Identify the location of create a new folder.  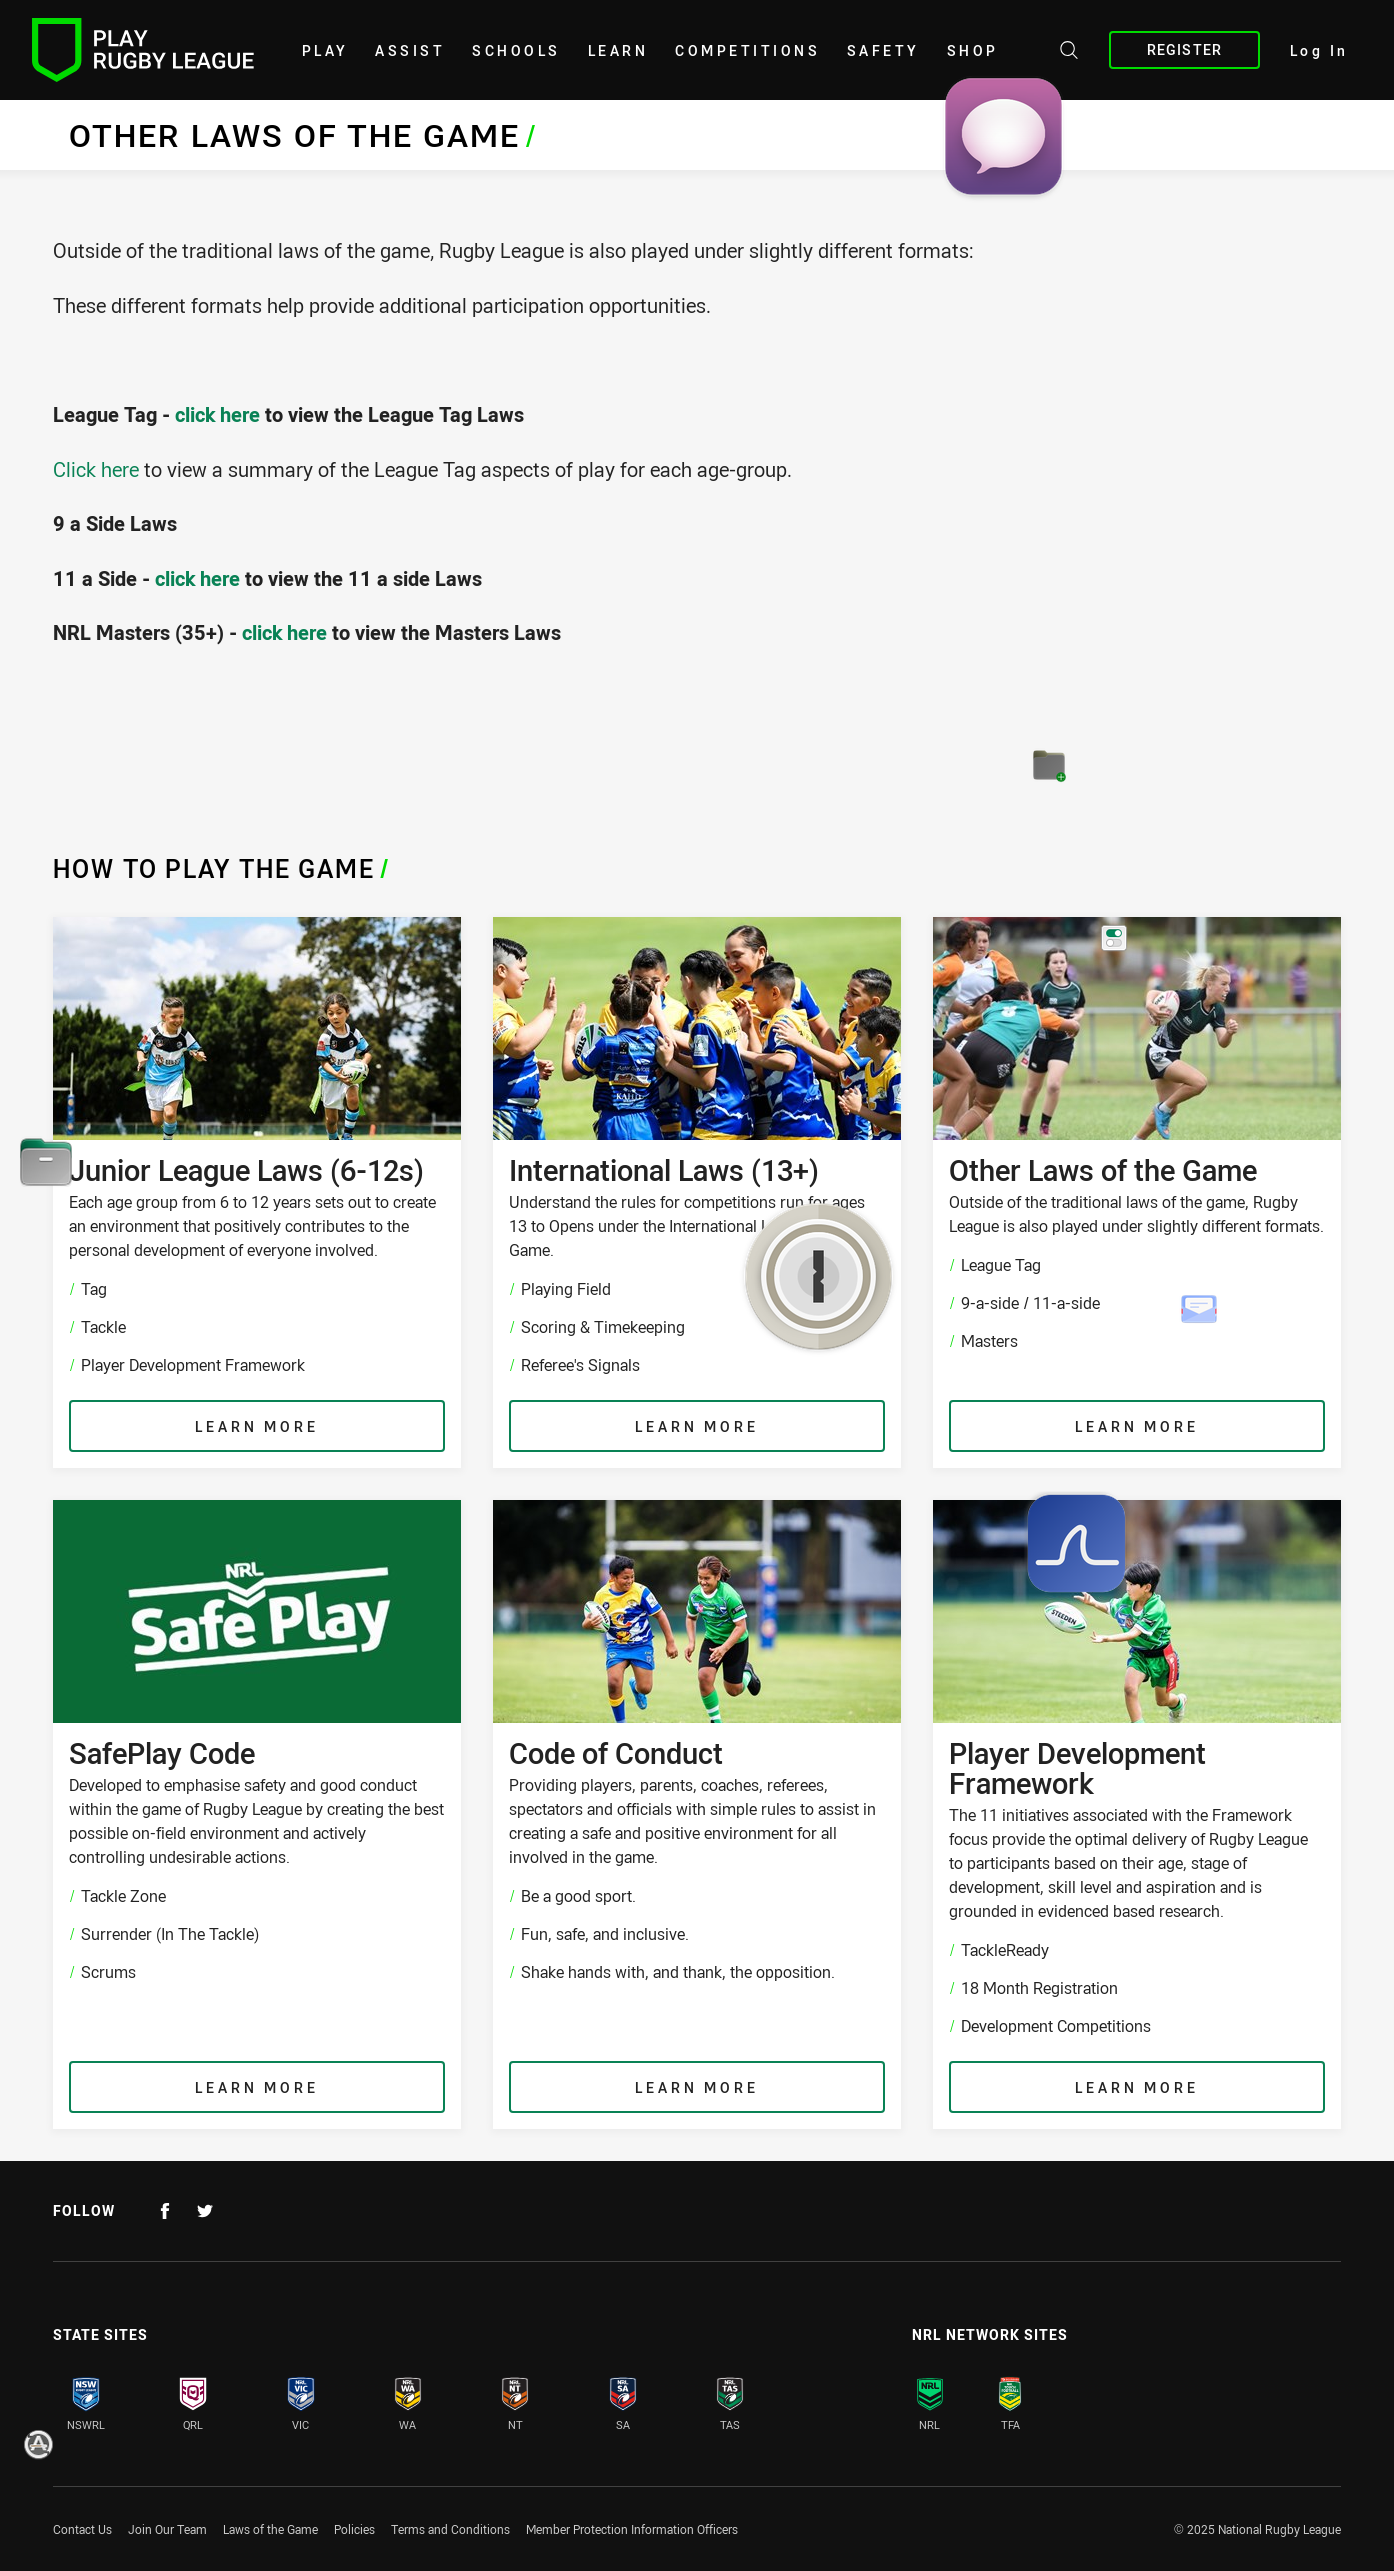
(1049, 765).